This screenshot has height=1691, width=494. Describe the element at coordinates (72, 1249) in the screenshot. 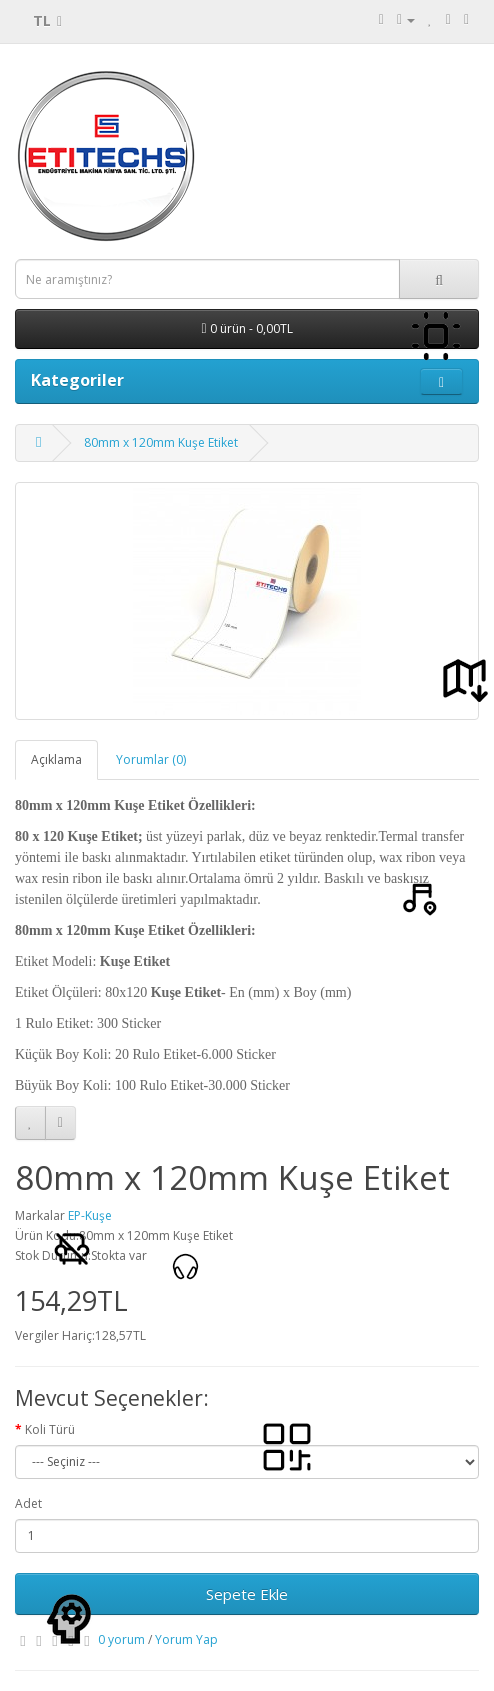

I see `seating unavailable or disabled` at that location.